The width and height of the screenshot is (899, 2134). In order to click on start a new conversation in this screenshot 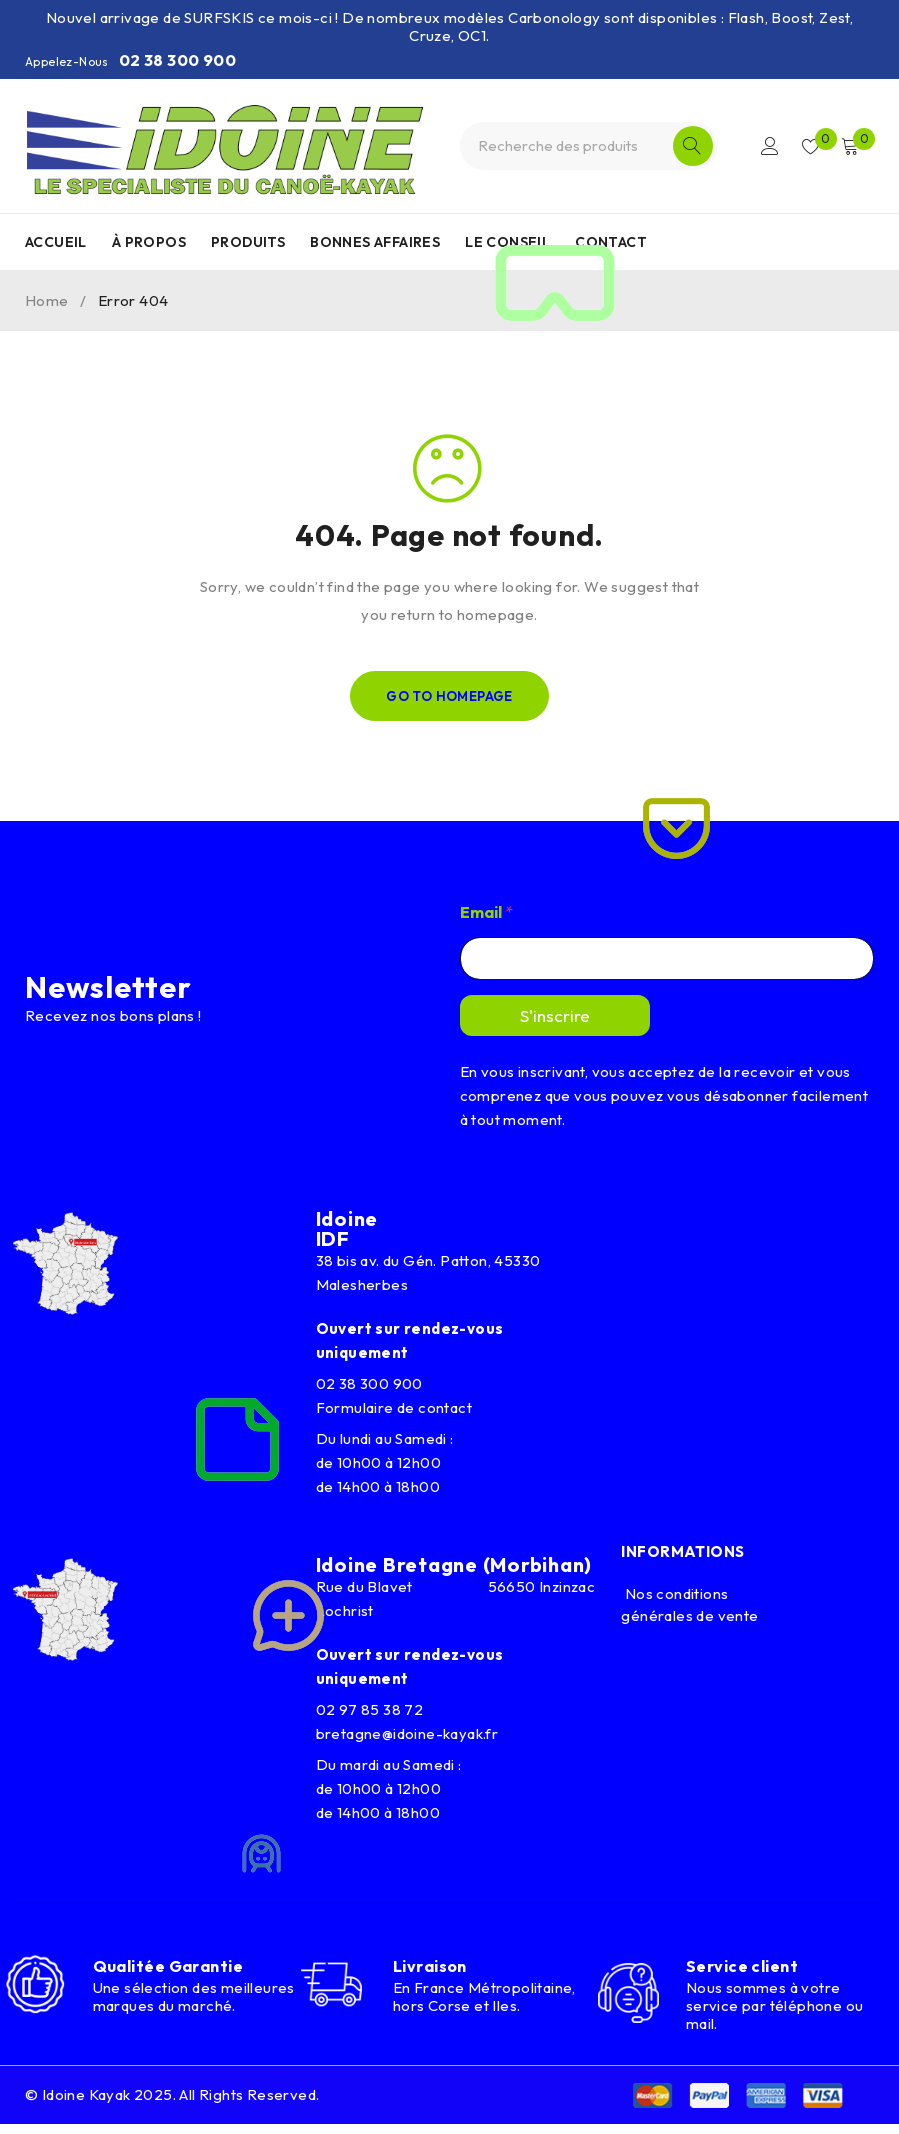, I will do `click(288, 1615)`.